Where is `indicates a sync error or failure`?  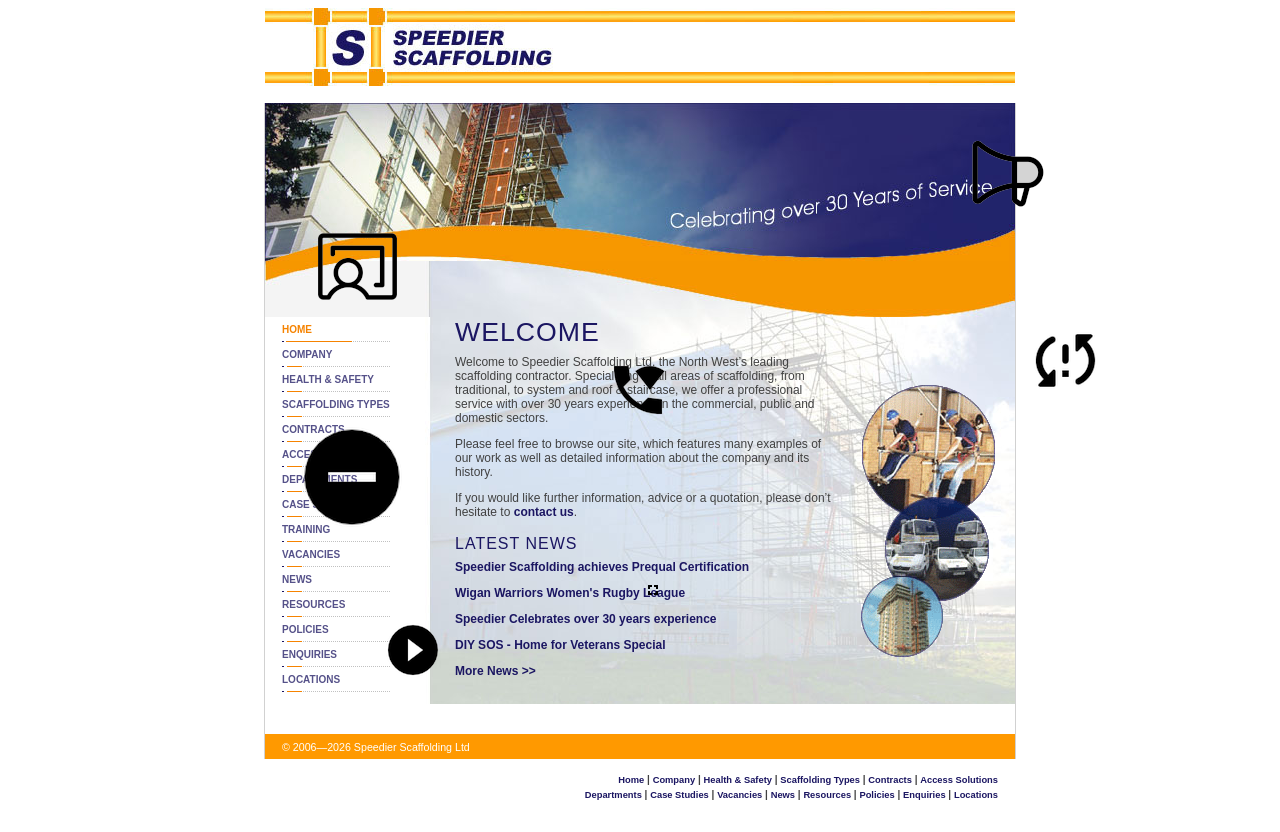 indicates a sync error or failure is located at coordinates (1065, 360).